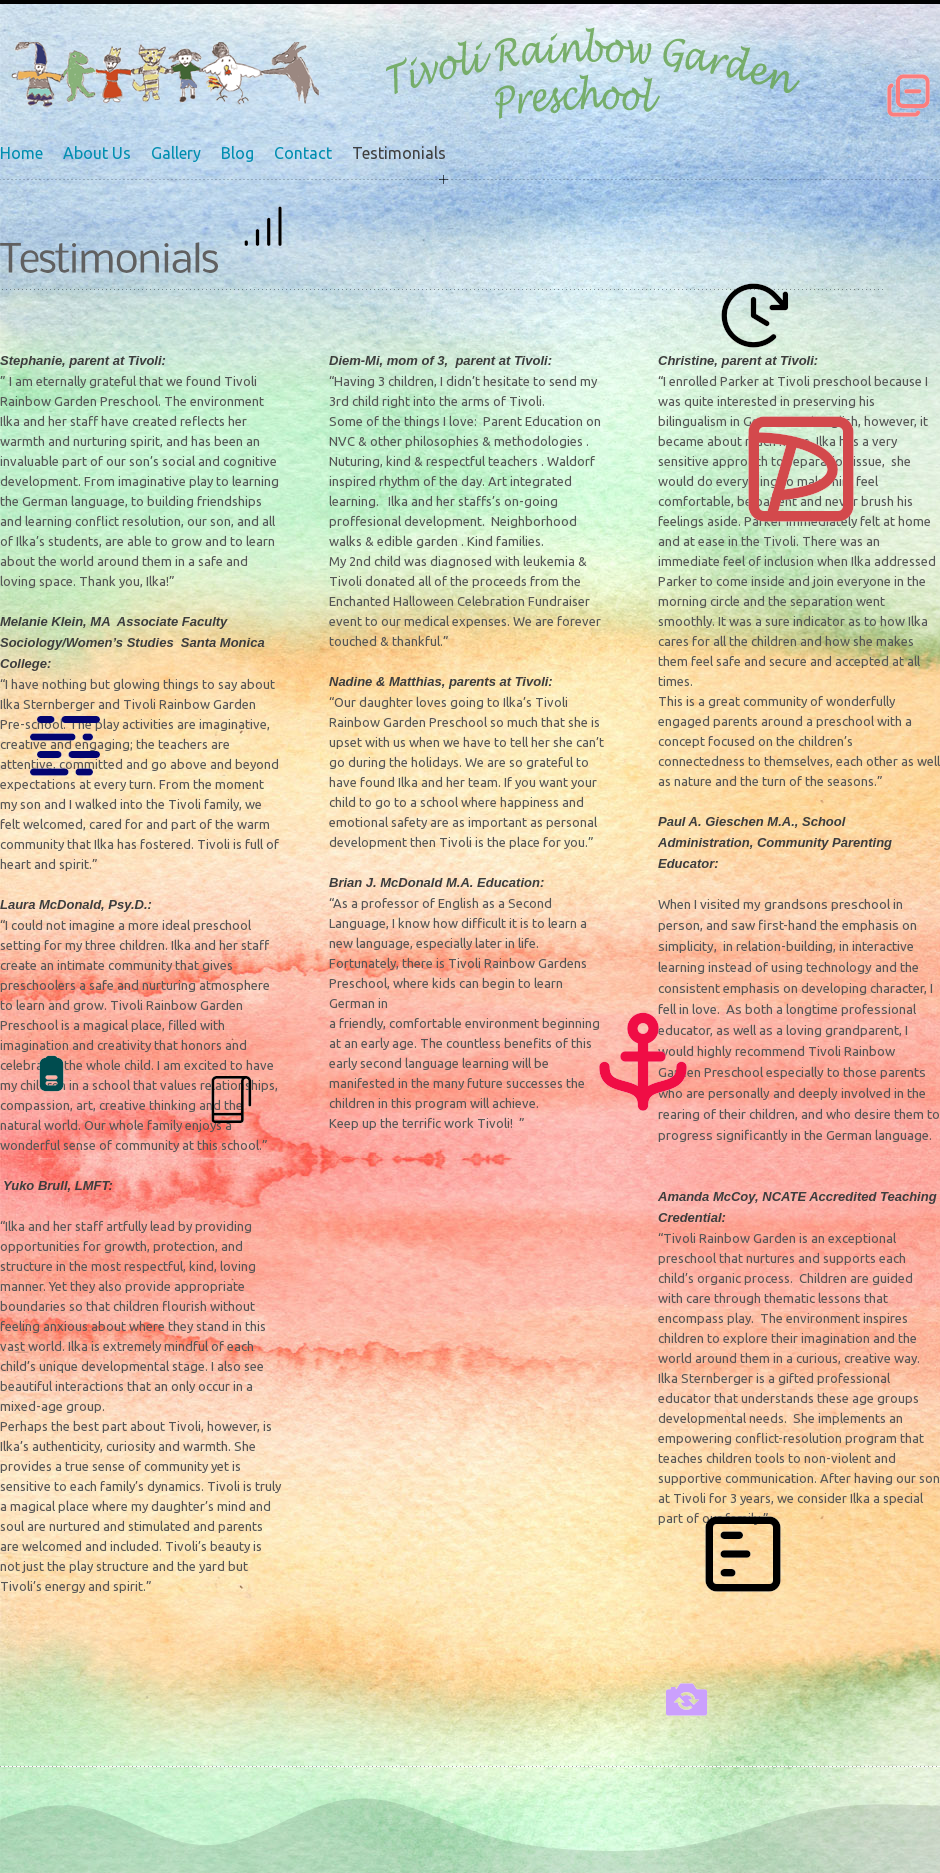 The width and height of the screenshot is (940, 1873). Describe the element at coordinates (51, 1073) in the screenshot. I see `battery at approximately 50% charge` at that location.